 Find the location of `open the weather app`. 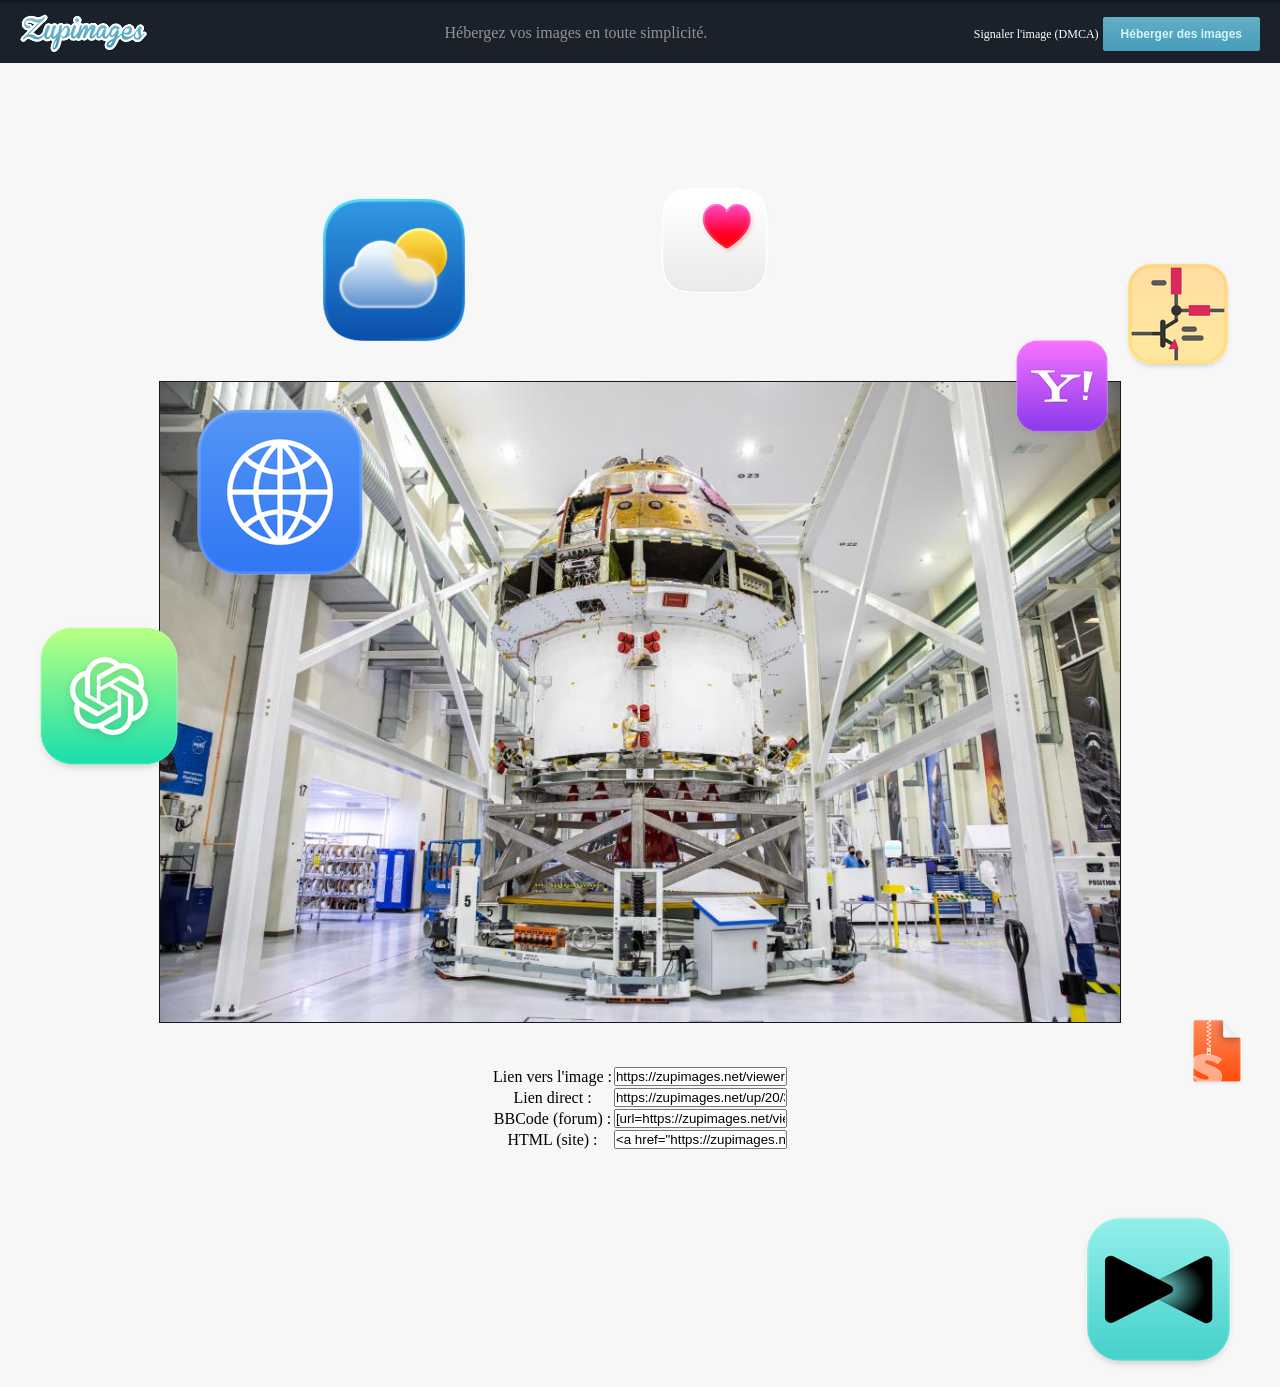

open the weather app is located at coordinates (394, 270).